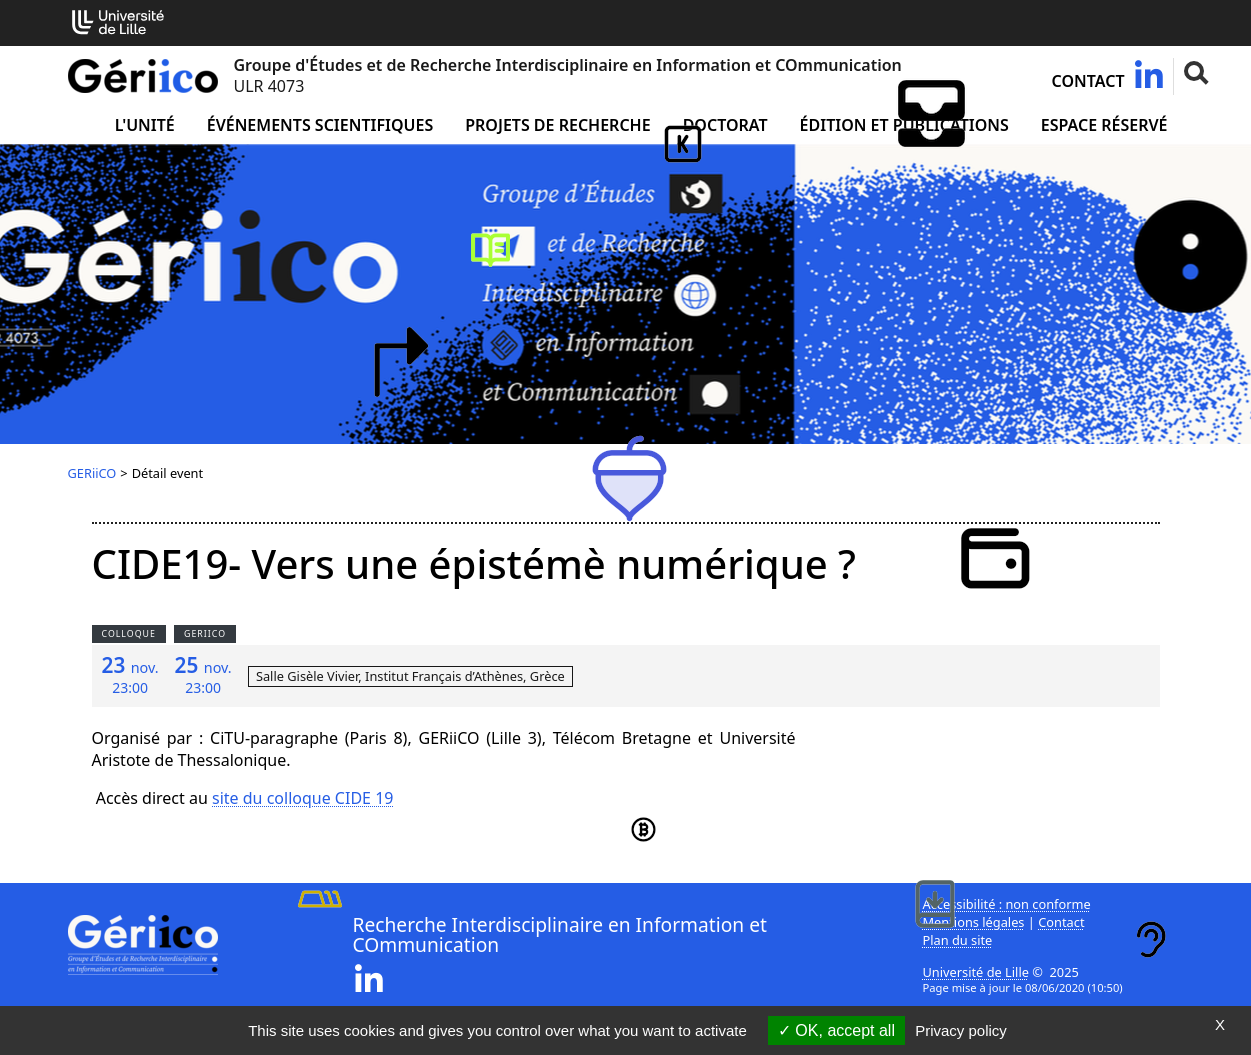 The height and width of the screenshot is (1055, 1251). I want to click on download a book or ebook, so click(935, 904).